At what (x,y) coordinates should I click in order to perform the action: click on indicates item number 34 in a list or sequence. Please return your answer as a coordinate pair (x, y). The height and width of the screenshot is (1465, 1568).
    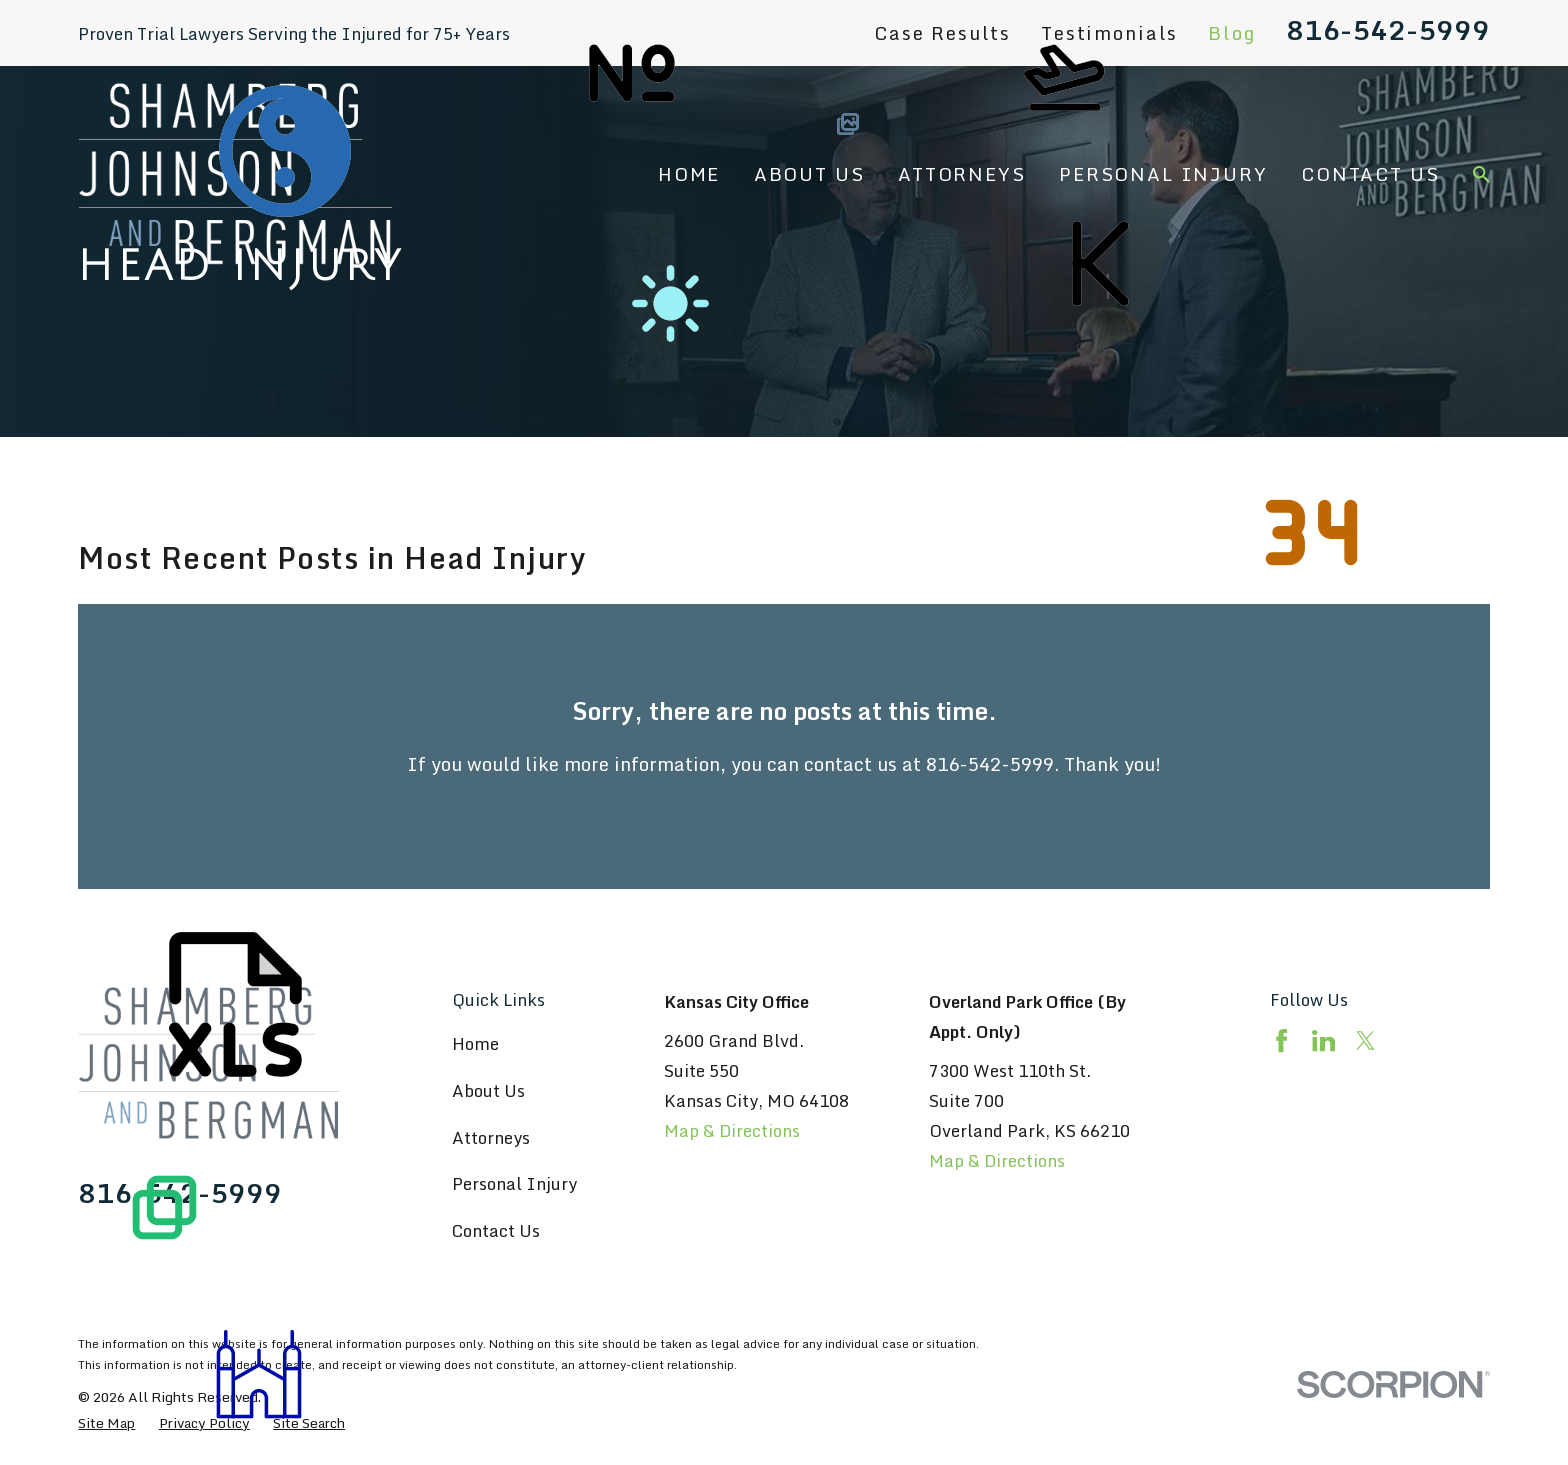
    Looking at the image, I should click on (1311, 532).